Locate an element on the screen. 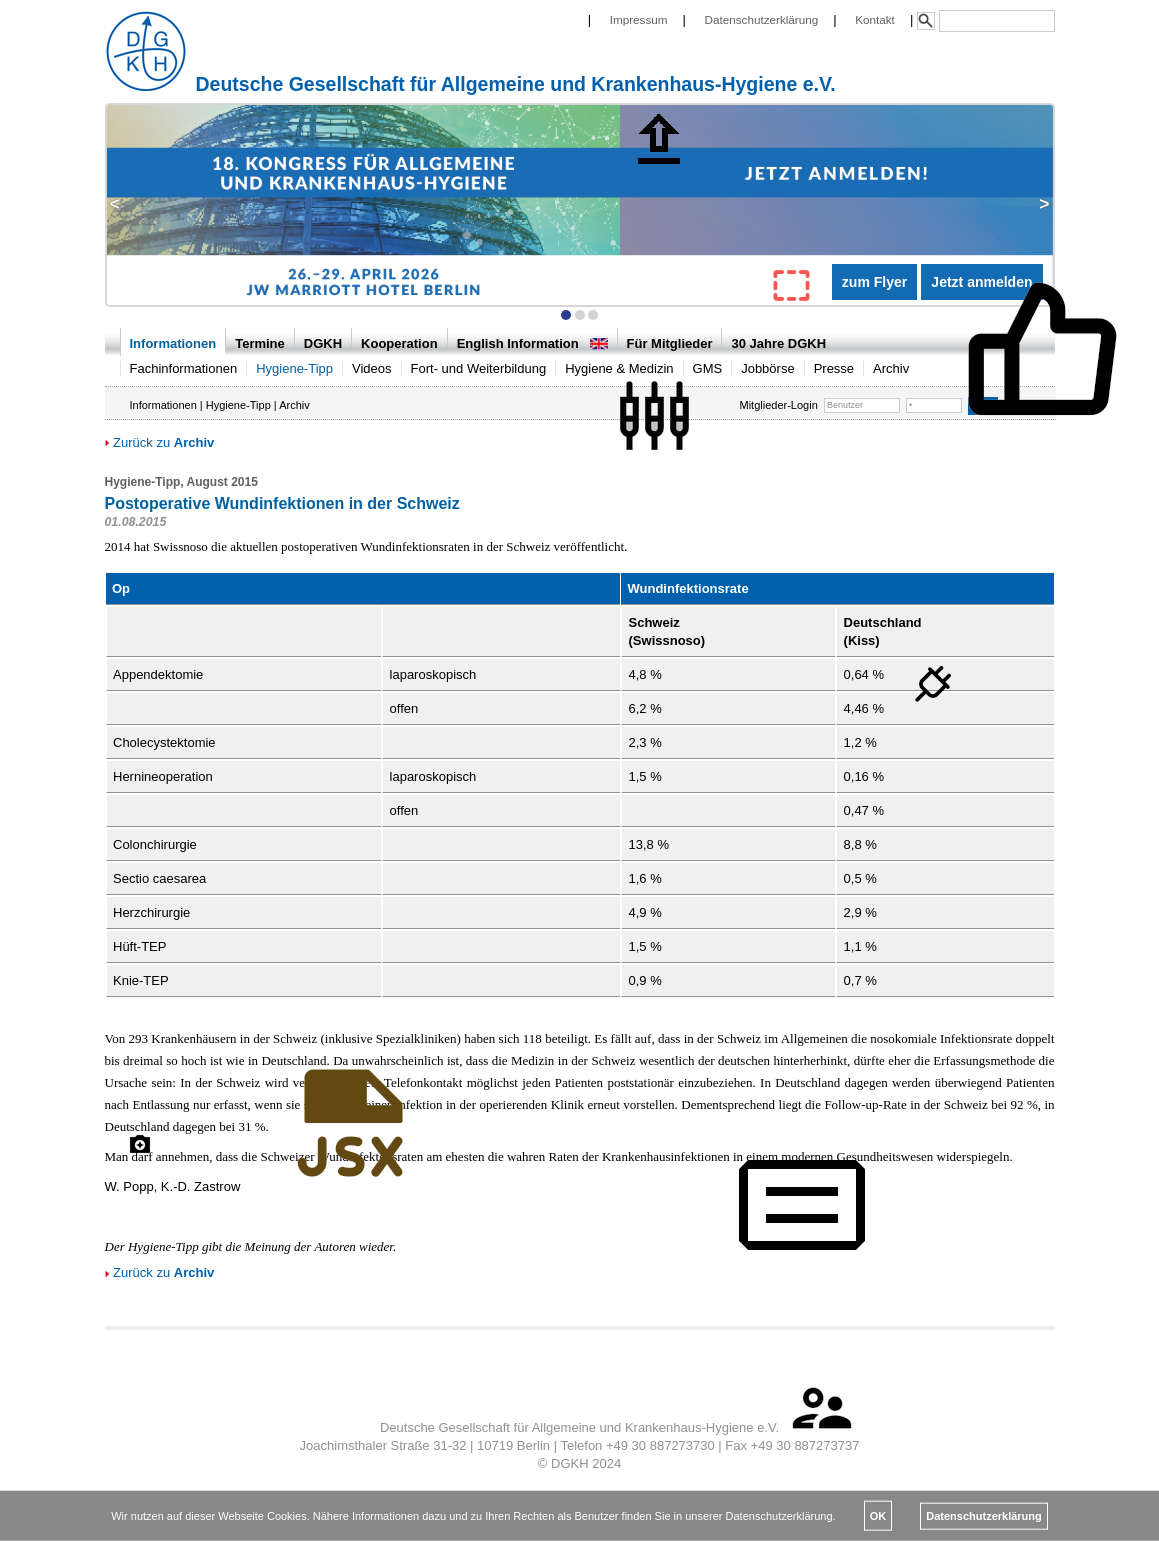  manage team members or user accounts is located at coordinates (822, 1408).